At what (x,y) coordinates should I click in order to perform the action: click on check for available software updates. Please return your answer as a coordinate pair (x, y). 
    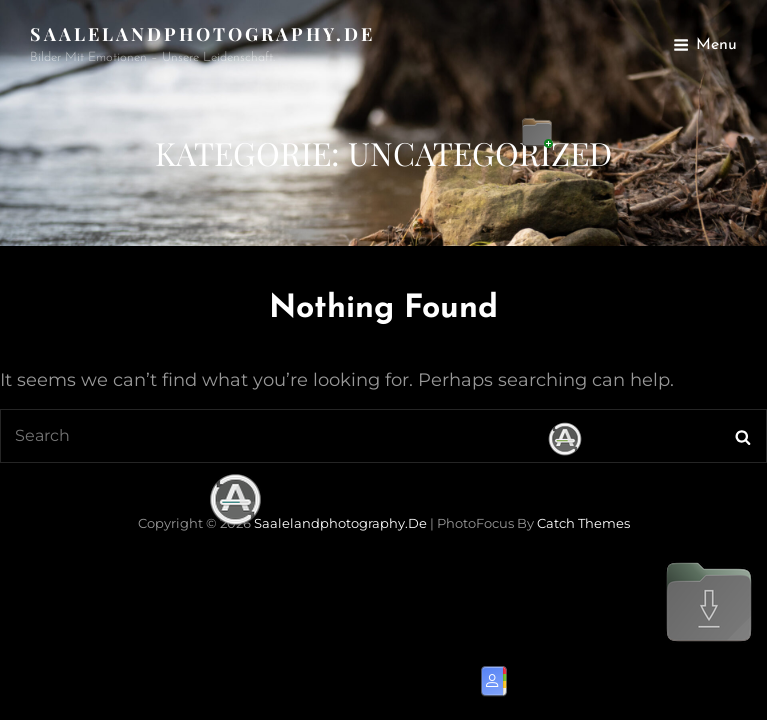
    Looking at the image, I should click on (565, 439).